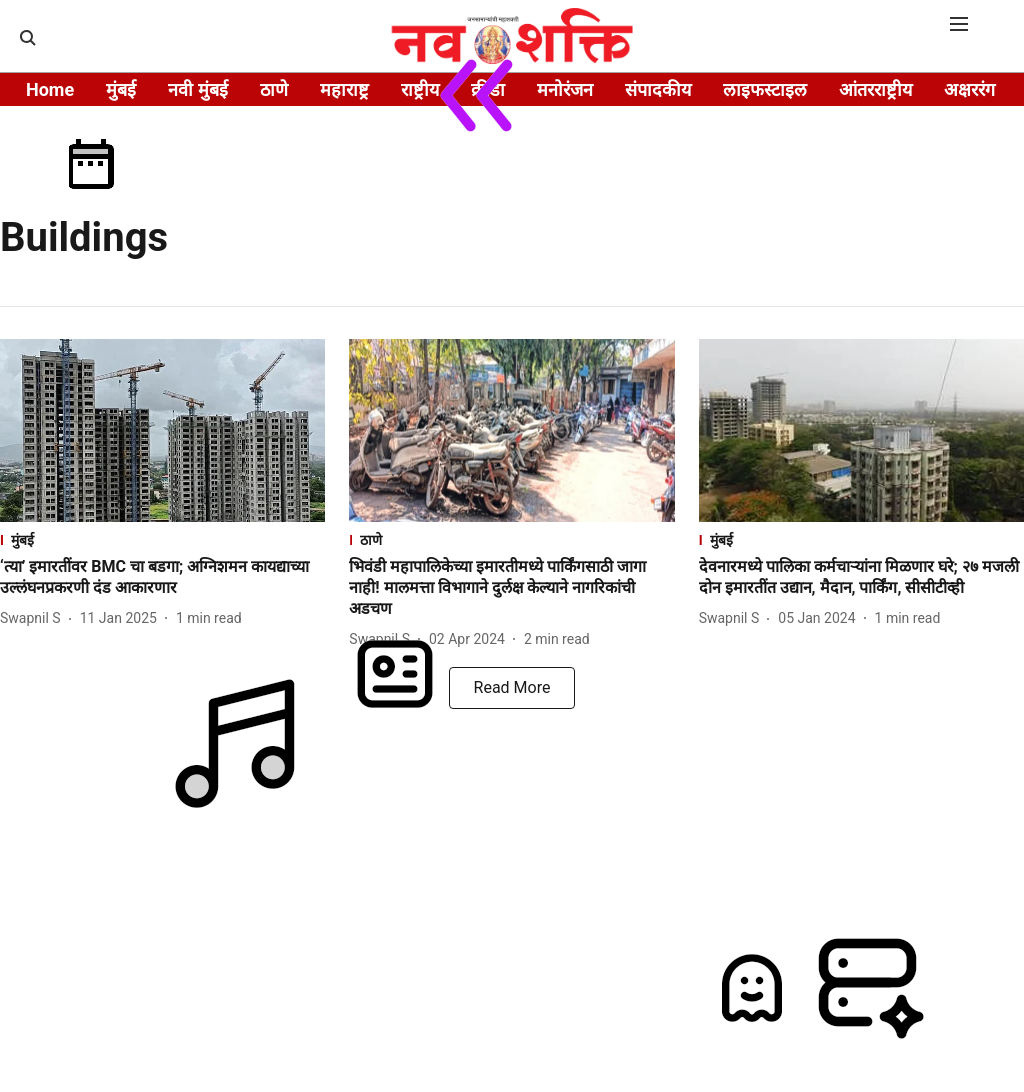  What do you see at coordinates (91, 164) in the screenshot?
I see `select a date range` at bounding box center [91, 164].